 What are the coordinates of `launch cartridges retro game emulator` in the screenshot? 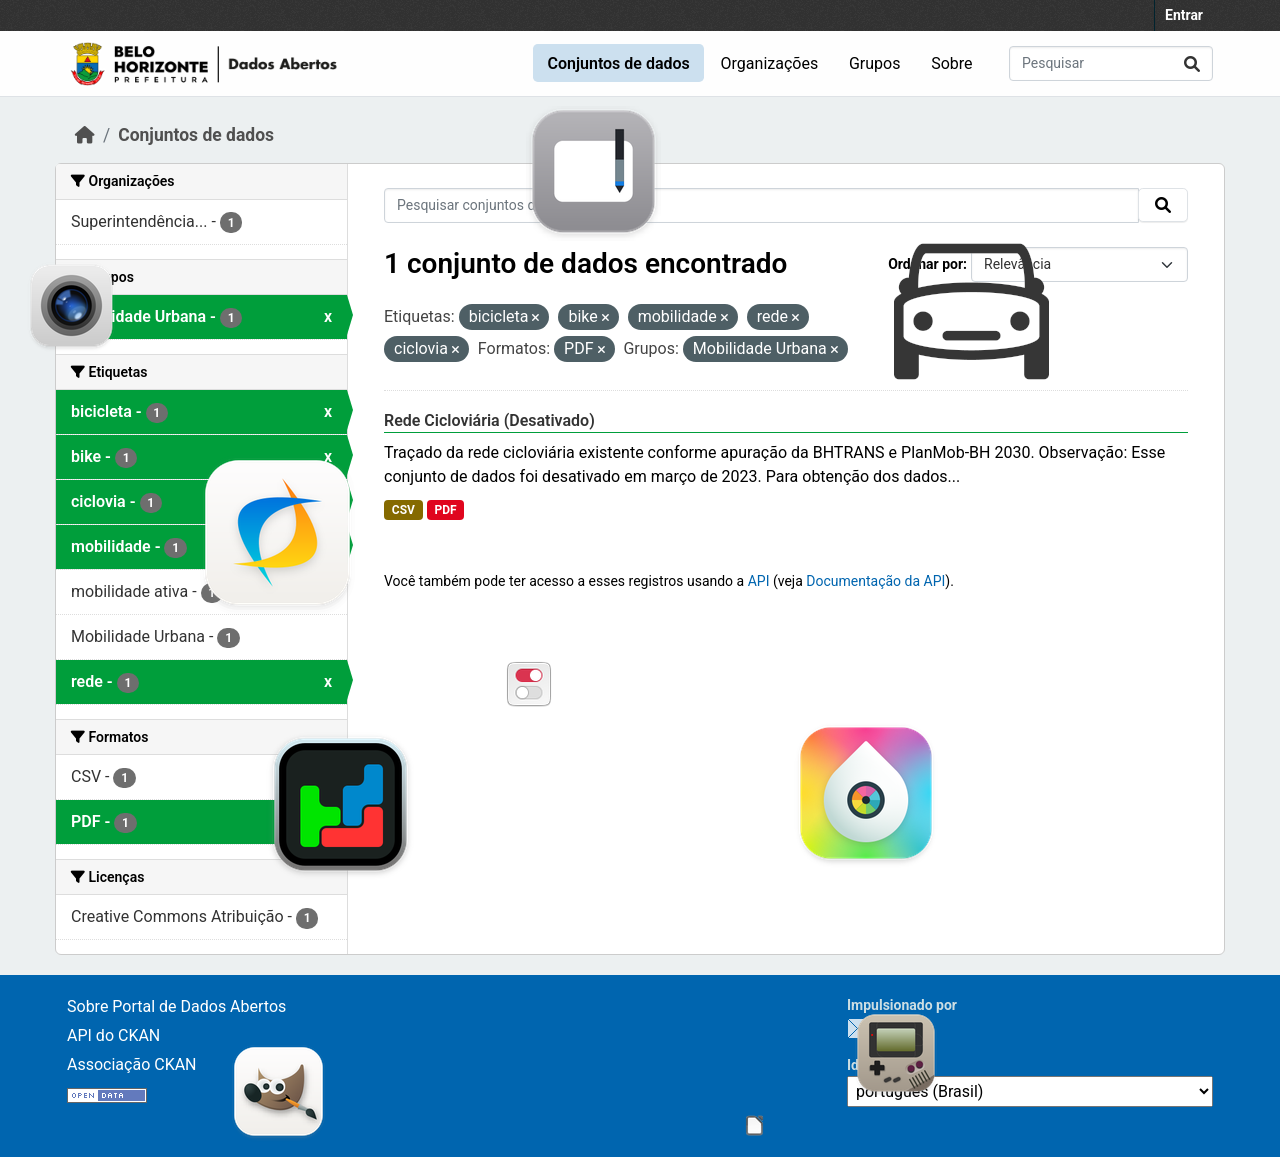 It's located at (896, 1053).